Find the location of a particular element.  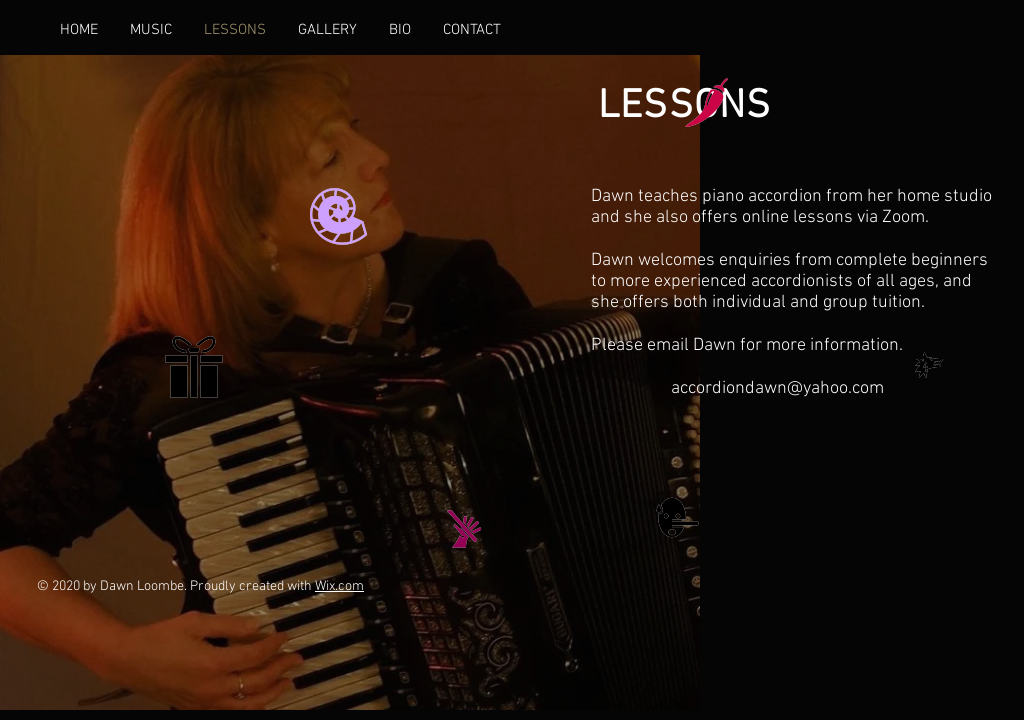

view your gifts or rewards is located at coordinates (194, 364).